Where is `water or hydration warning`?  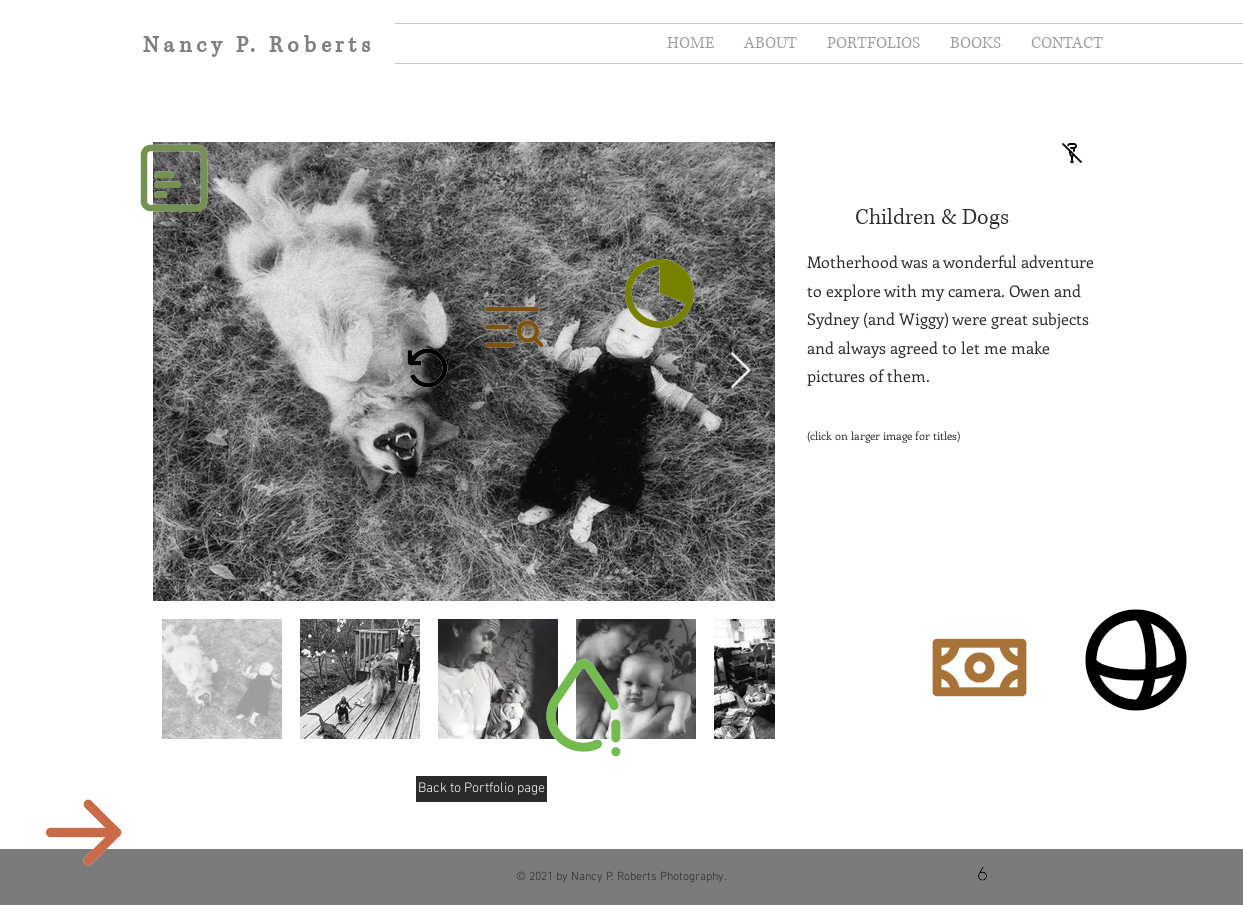
water or hydration warning is located at coordinates (583, 705).